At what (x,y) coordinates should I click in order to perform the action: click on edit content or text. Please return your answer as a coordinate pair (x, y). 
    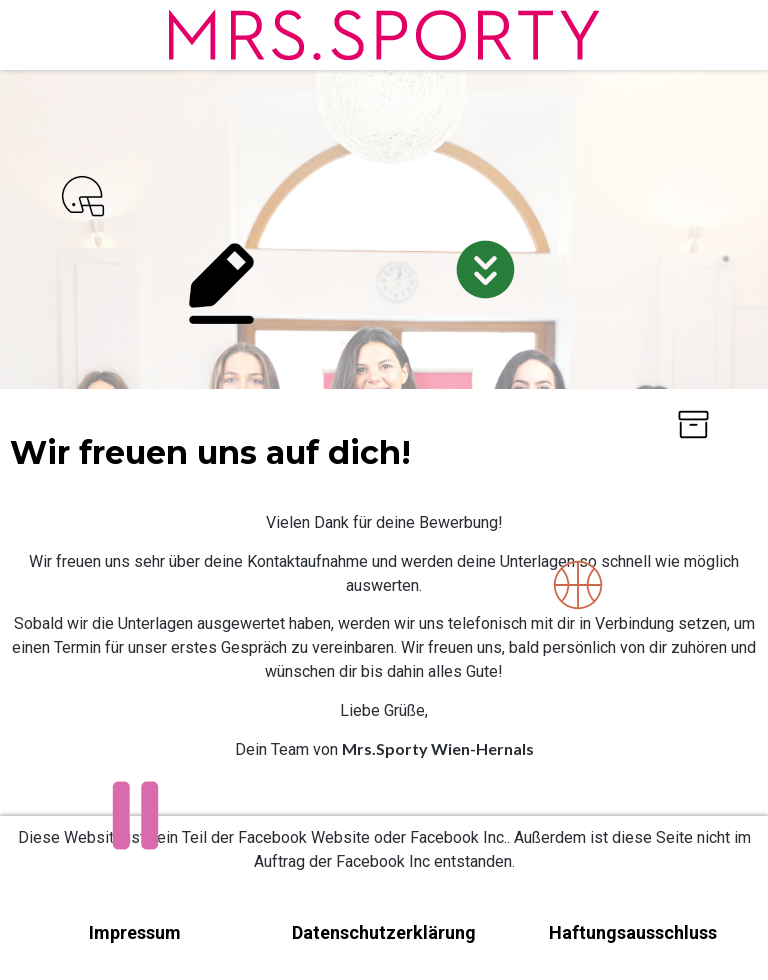
    Looking at the image, I should click on (221, 283).